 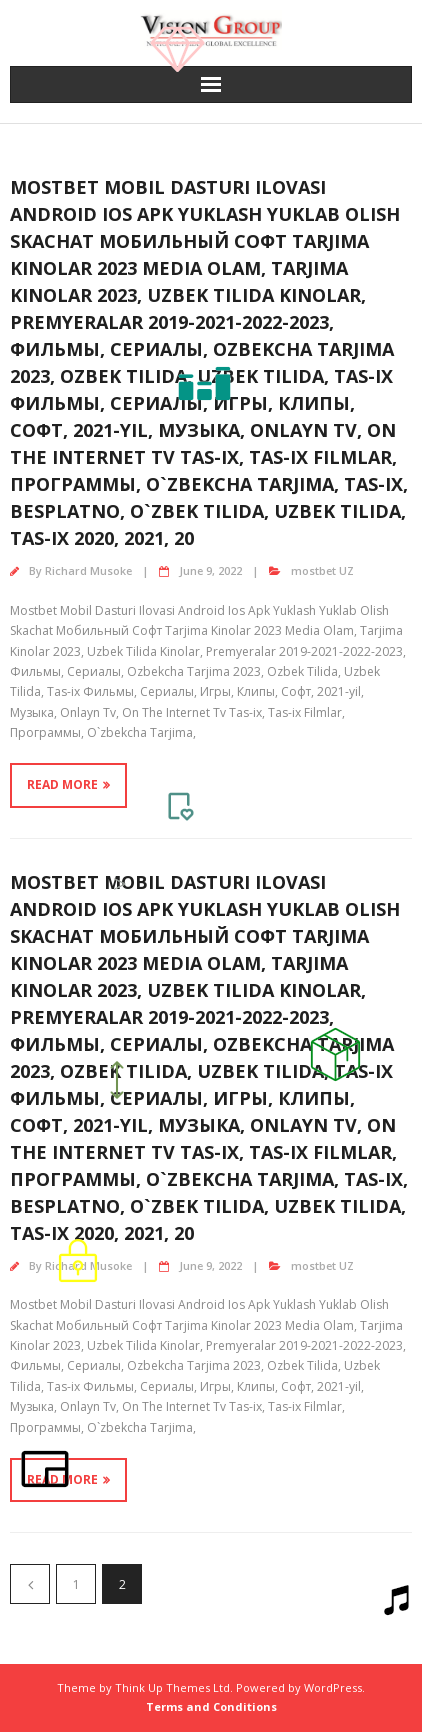 What do you see at coordinates (397, 1600) in the screenshot?
I see `access music library or player` at bounding box center [397, 1600].